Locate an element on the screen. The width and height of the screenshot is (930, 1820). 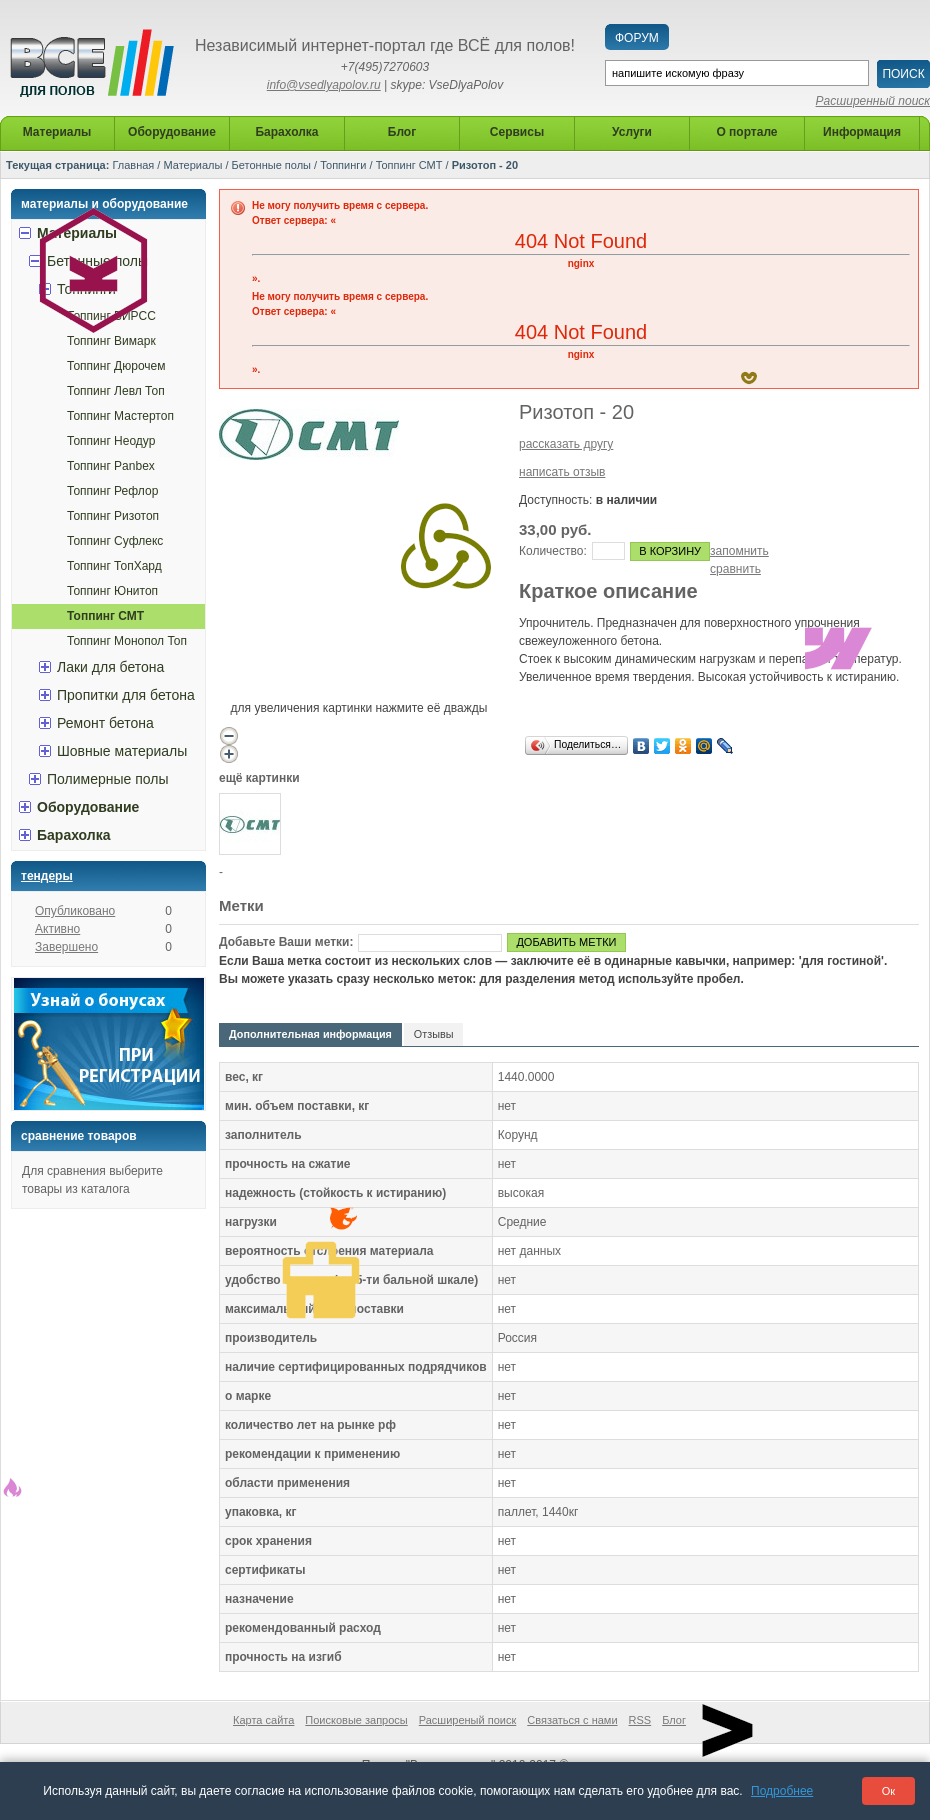
kirby CMS logo is located at coordinates (93, 270).